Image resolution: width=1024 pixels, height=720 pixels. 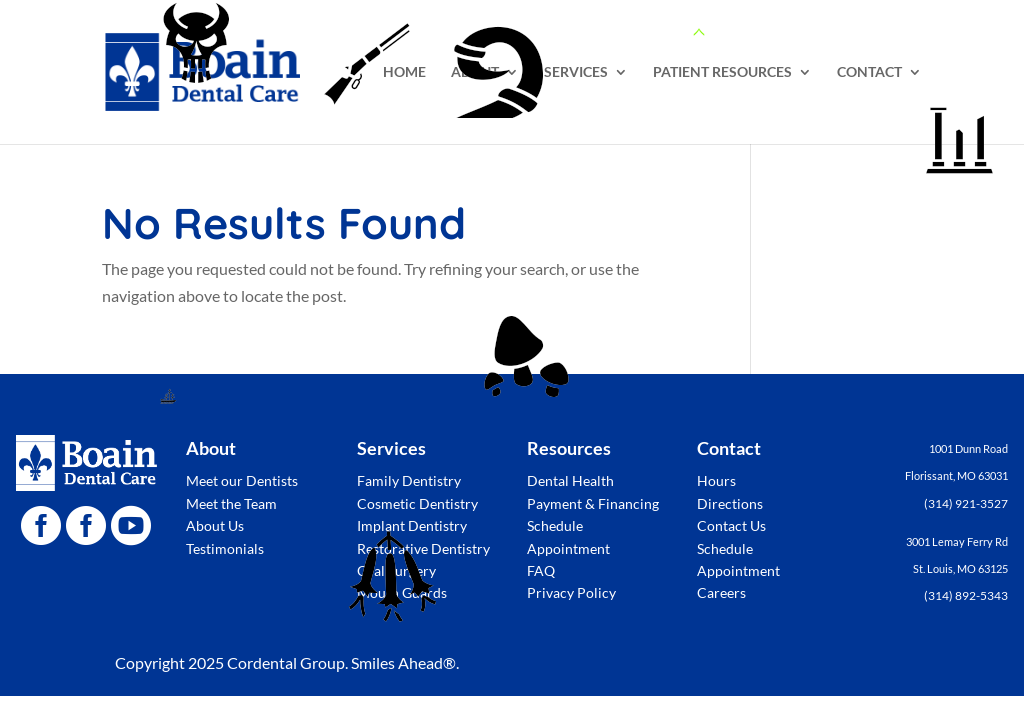 I want to click on cantua flower icon for botanical or nature-themed game element, so click(x=392, y=576).